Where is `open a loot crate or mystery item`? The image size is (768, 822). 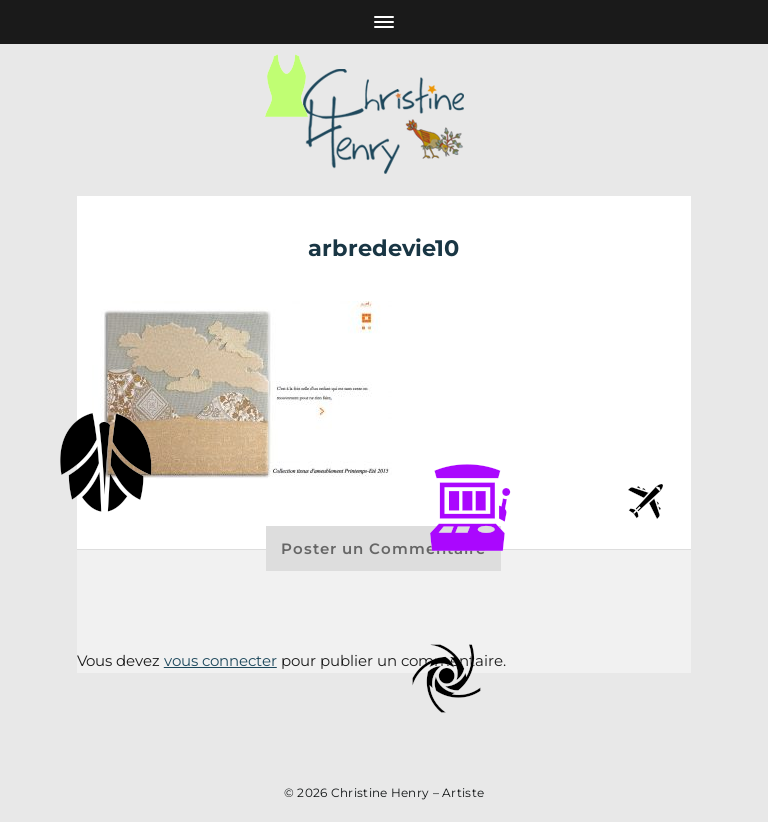
open a loot crate or mystery item is located at coordinates (105, 462).